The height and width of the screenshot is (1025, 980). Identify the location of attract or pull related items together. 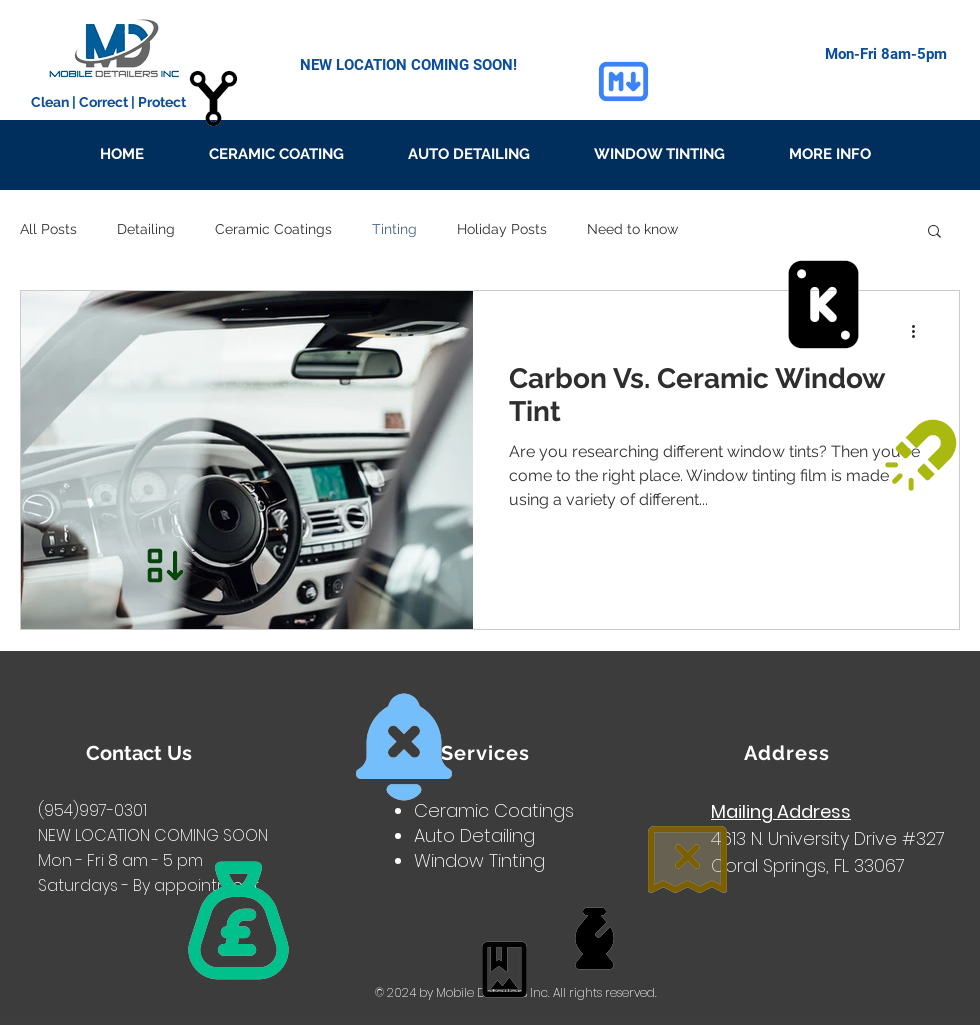
(921, 454).